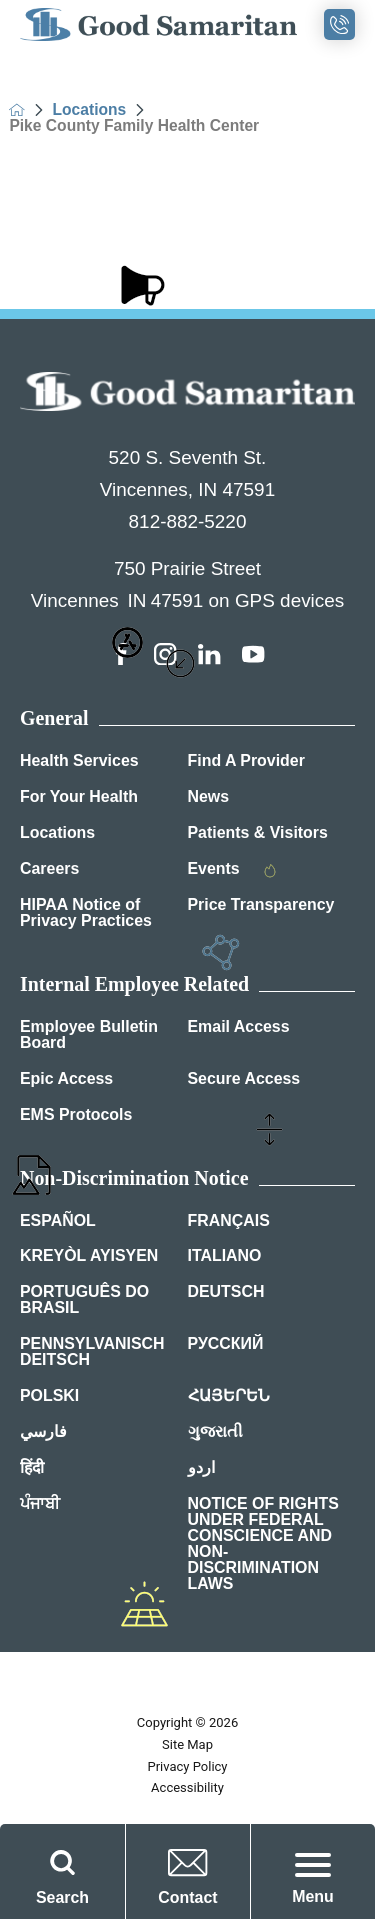 Image resolution: width=375 pixels, height=1919 pixels. What do you see at coordinates (140, 286) in the screenshot?
I see `make an announcement or broadcast` at bounding box center [140, 286].